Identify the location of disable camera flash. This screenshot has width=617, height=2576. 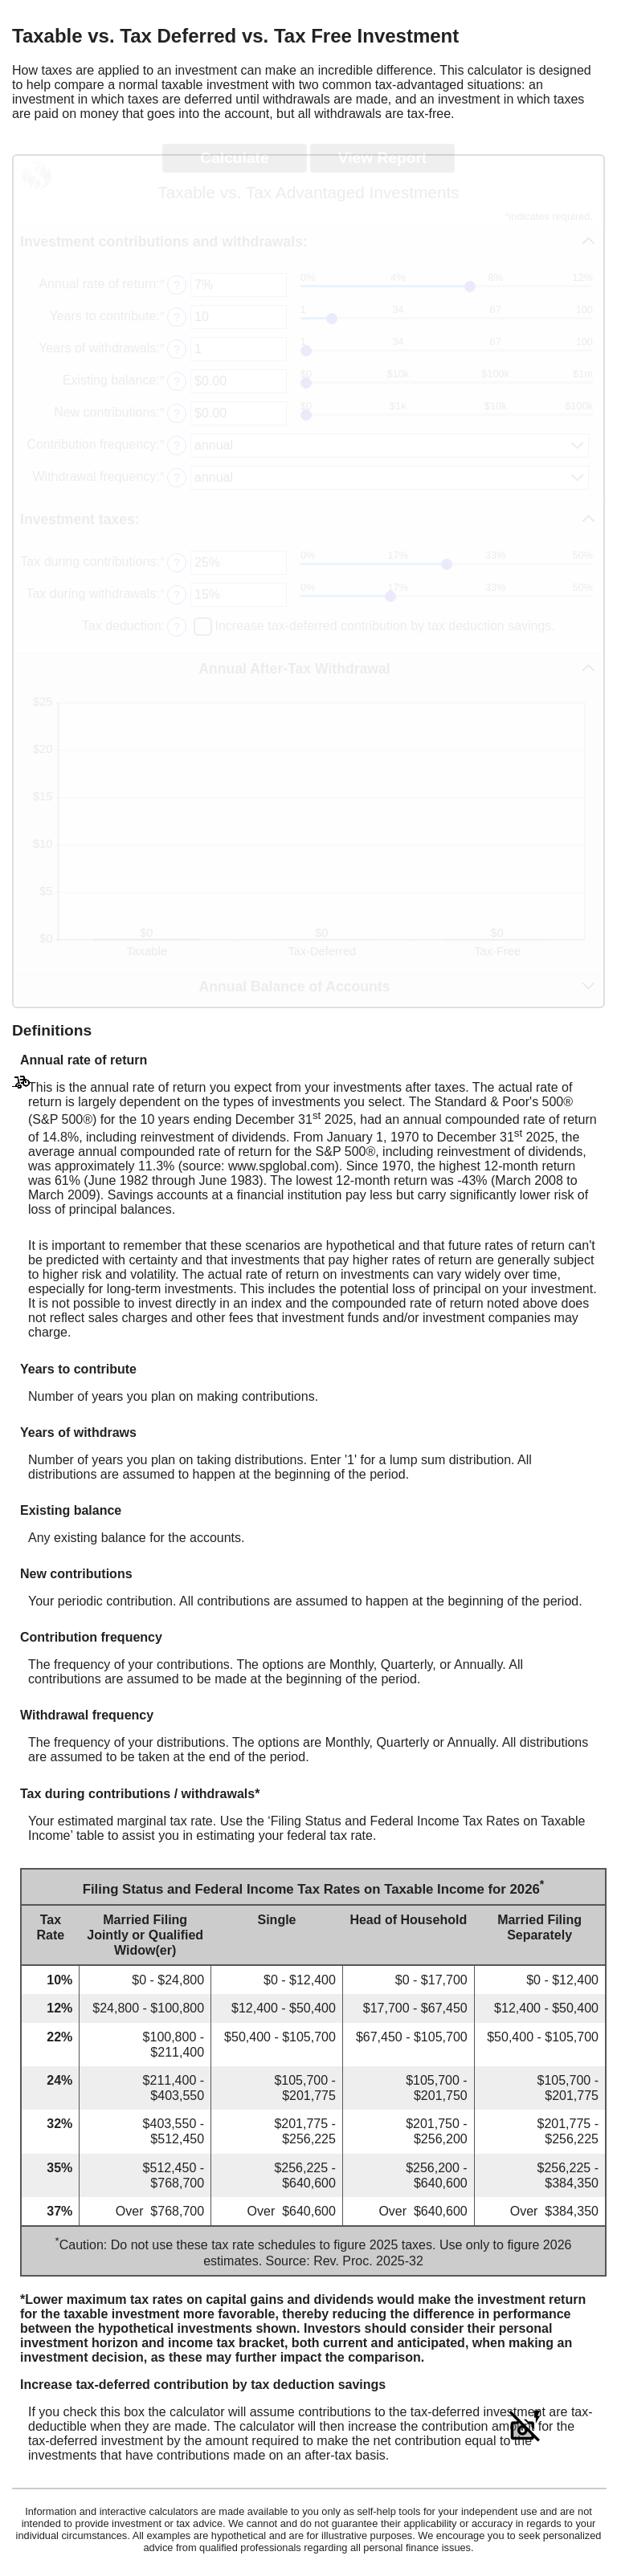
(525, 2425).